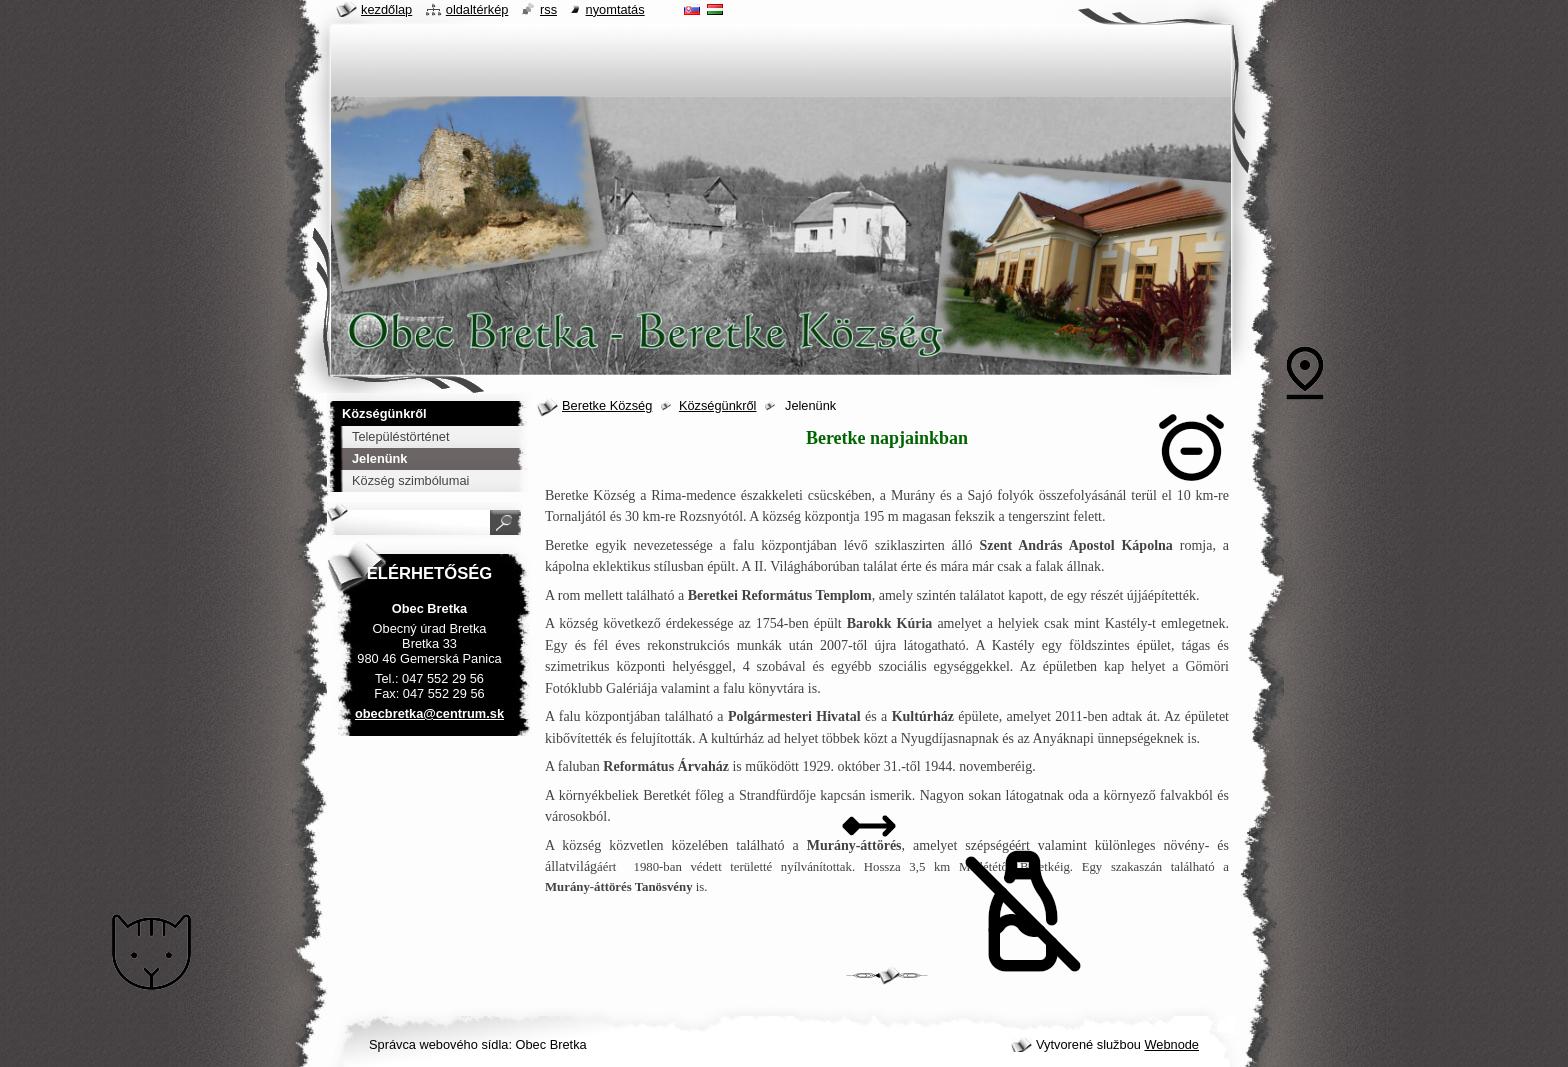 Image resolution: width=1568 pixels, height=1067 pixels. Describe the element at coordinates (1191, 447) in the screenshot. I see `remove or delete an alarm` at that location.